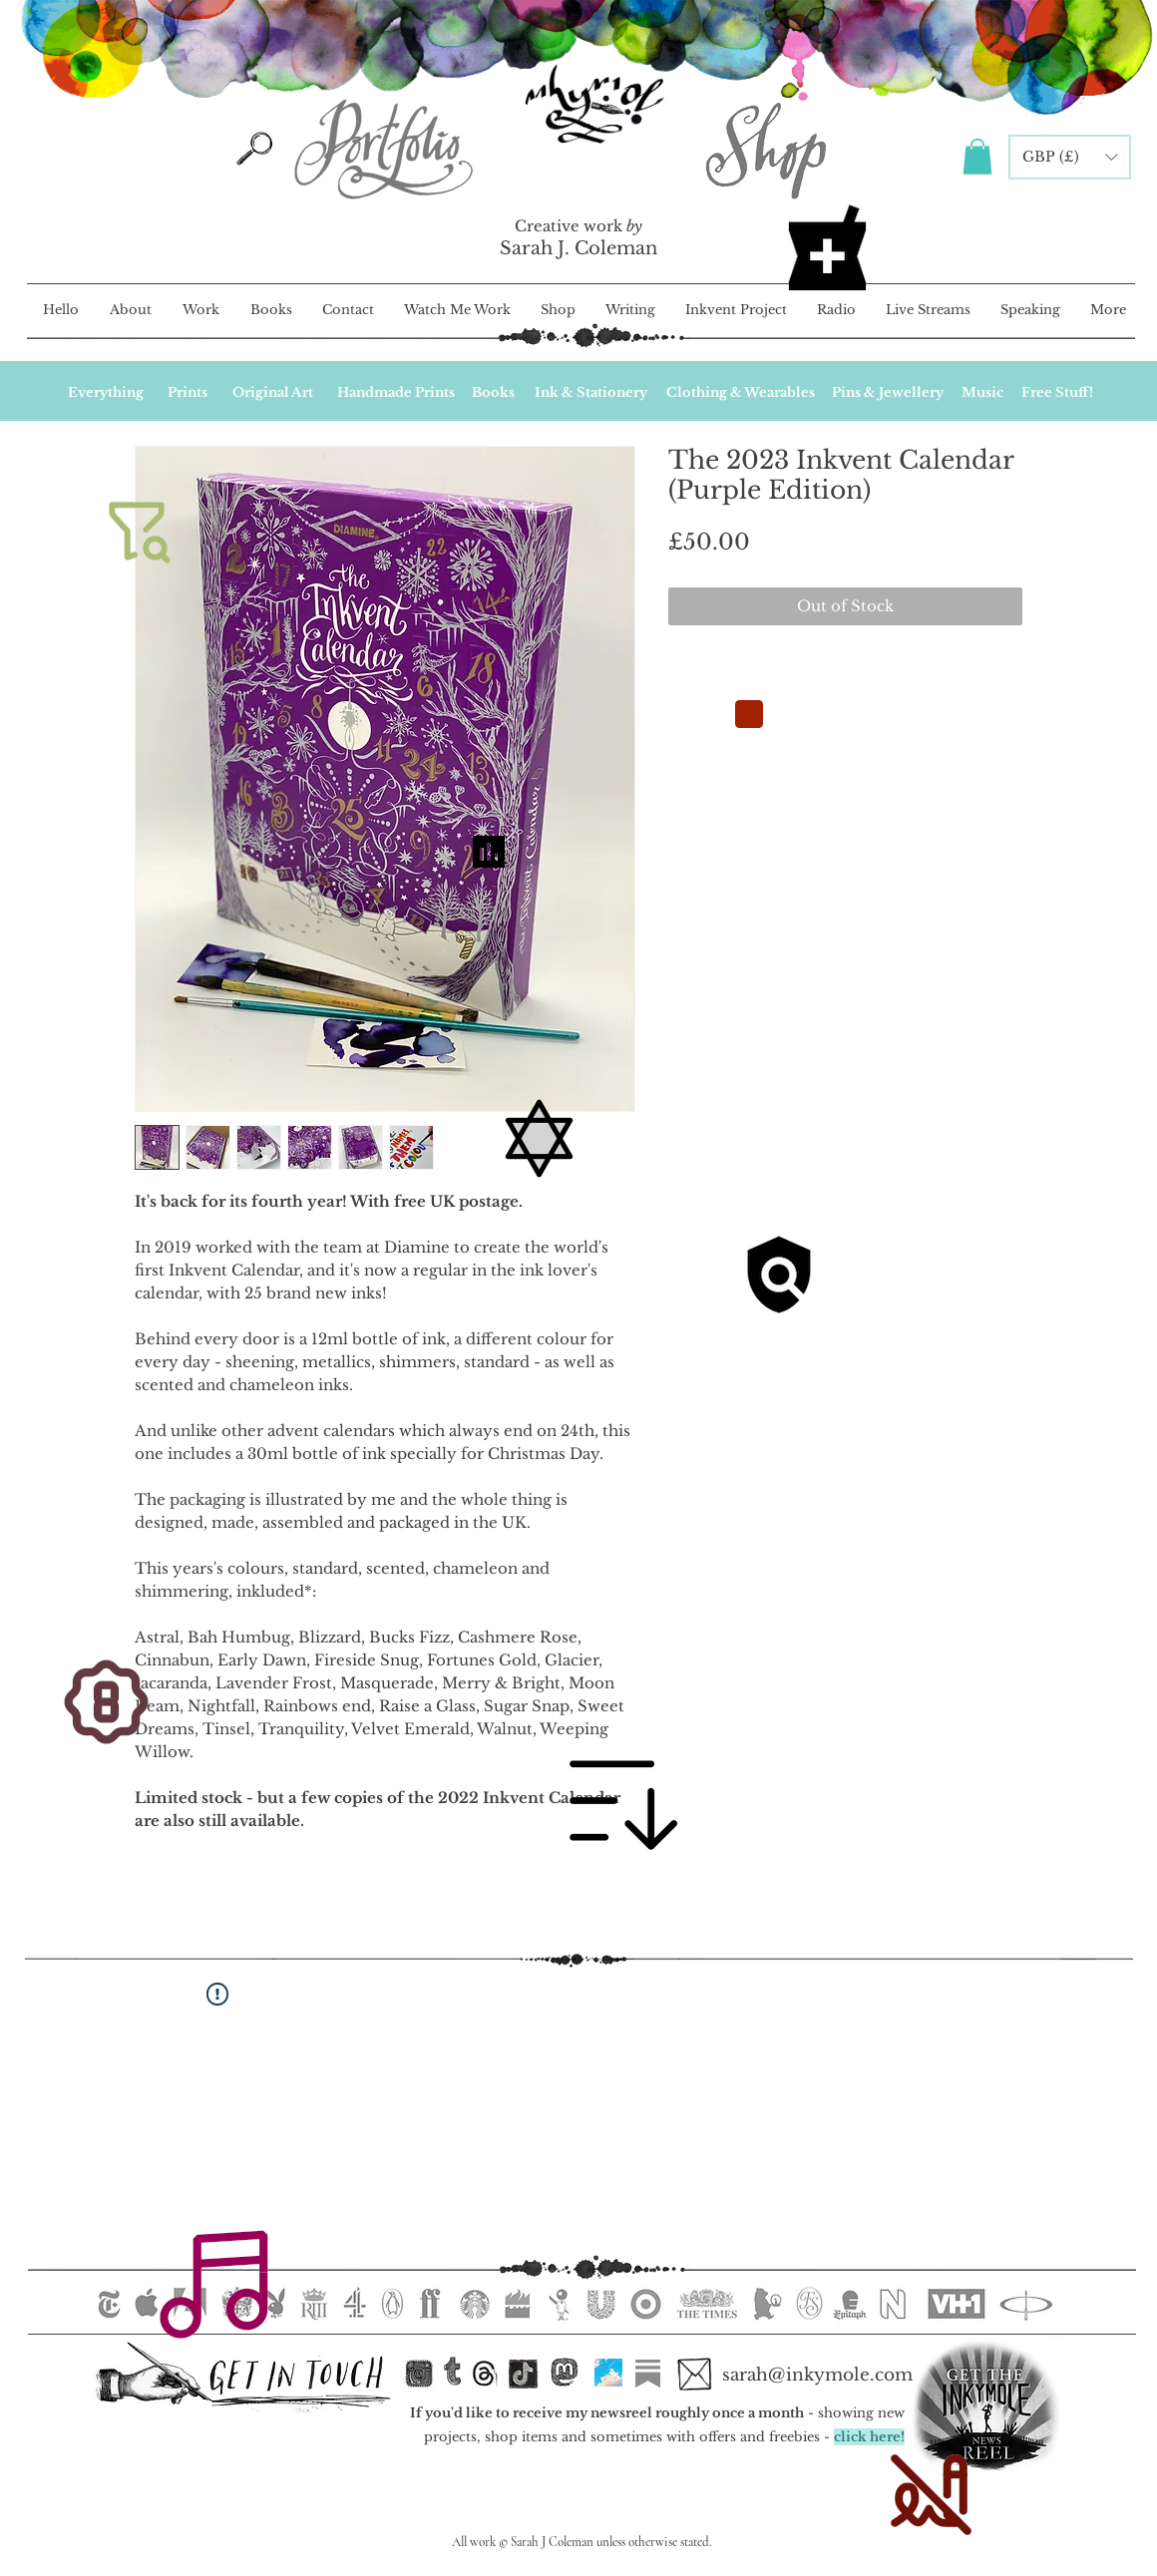 The height and width of the screenshot is (2576, 1157). What do you see at coordinates (489, 852) in the screenshot?
I see `view analytics or performance reports` at bounding box center [489, 852].